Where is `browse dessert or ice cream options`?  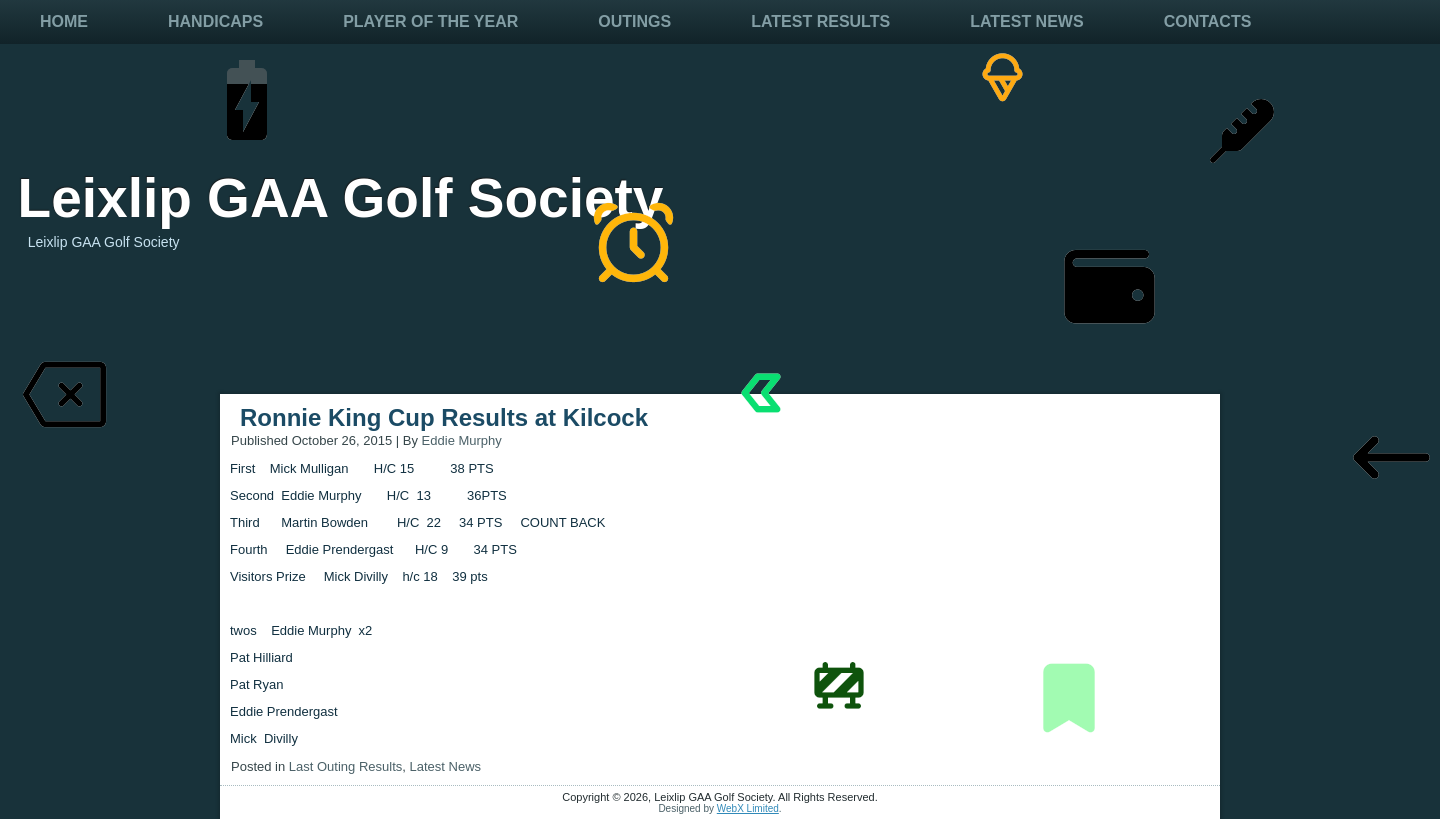
browse dessert or ice cream options is located at coordinates (1002, 76).